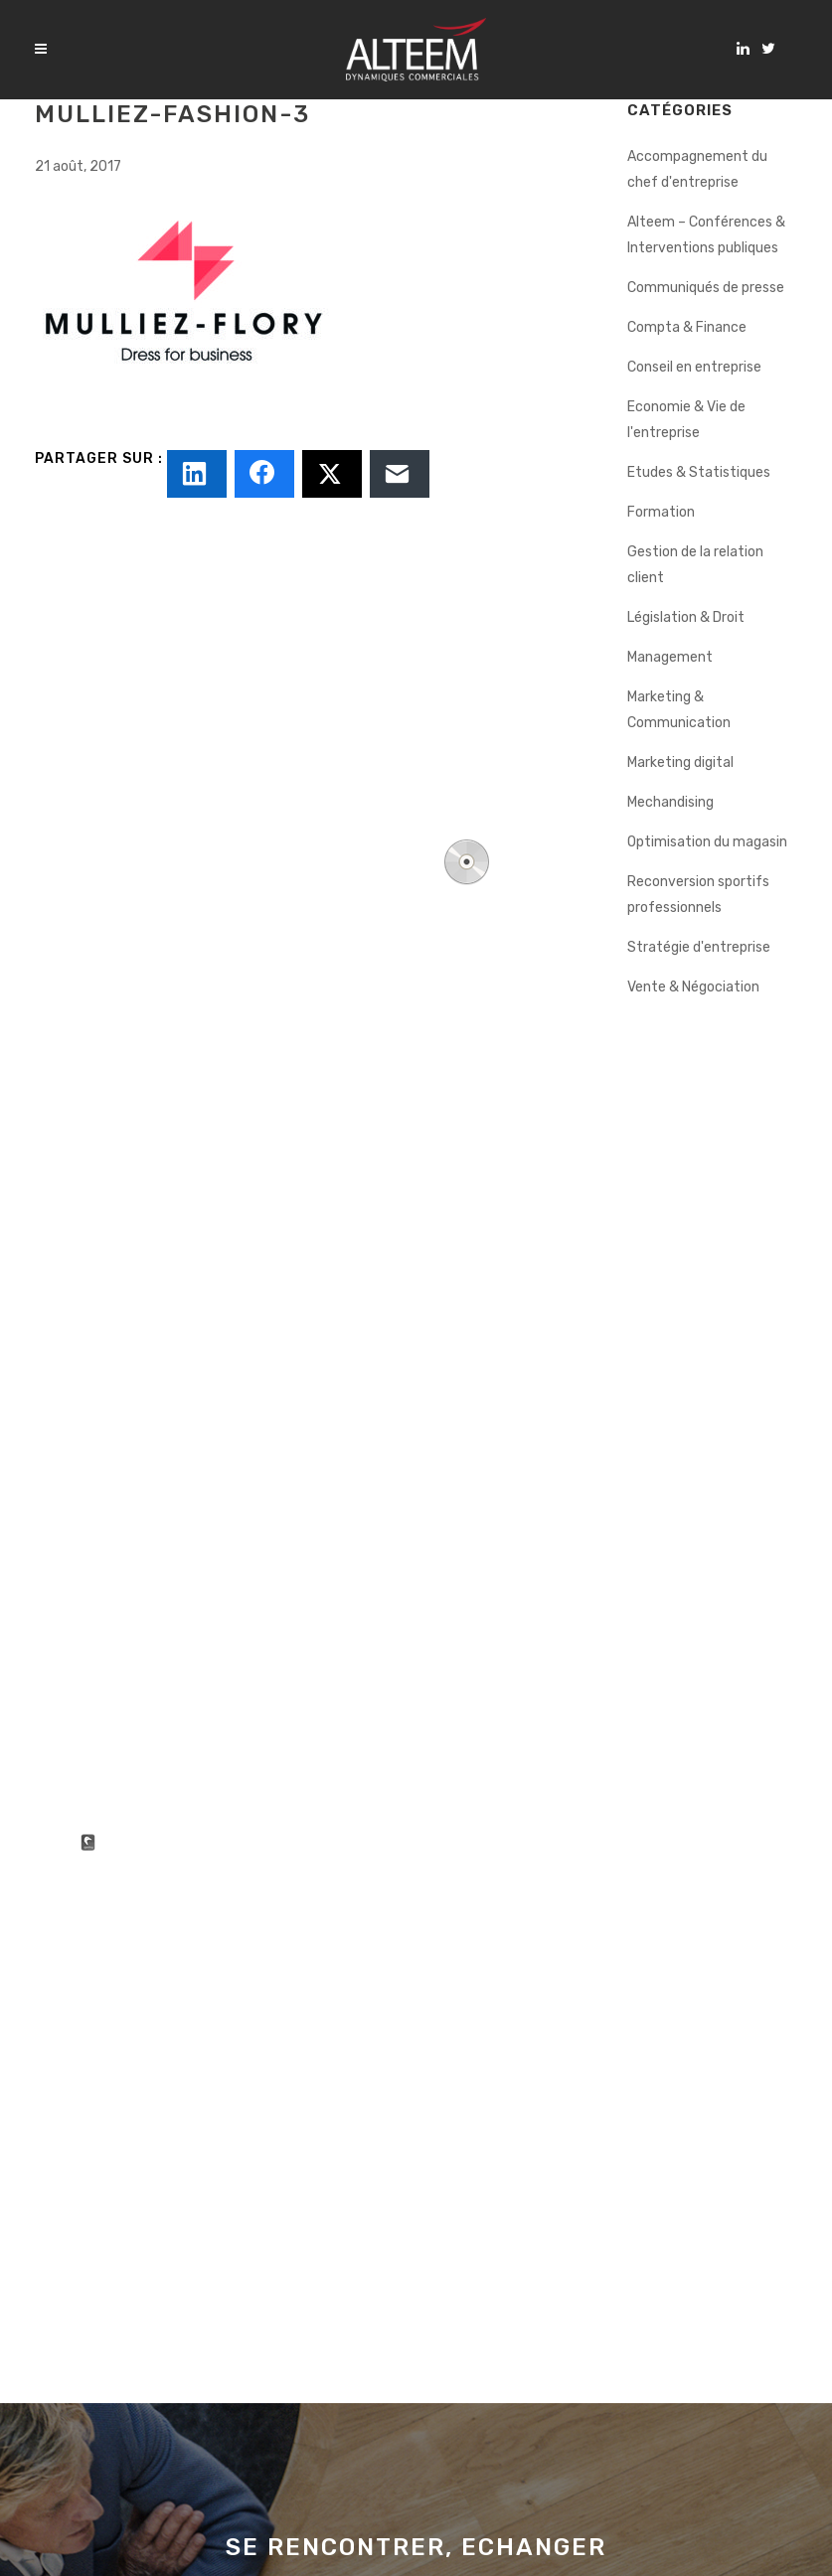 This screenshot has width=832, height=2576. What do you see at coordinates (87, 1842) in the screenshot?
I see `qemu virtual disk image file` at bounding box center [87, 1842].